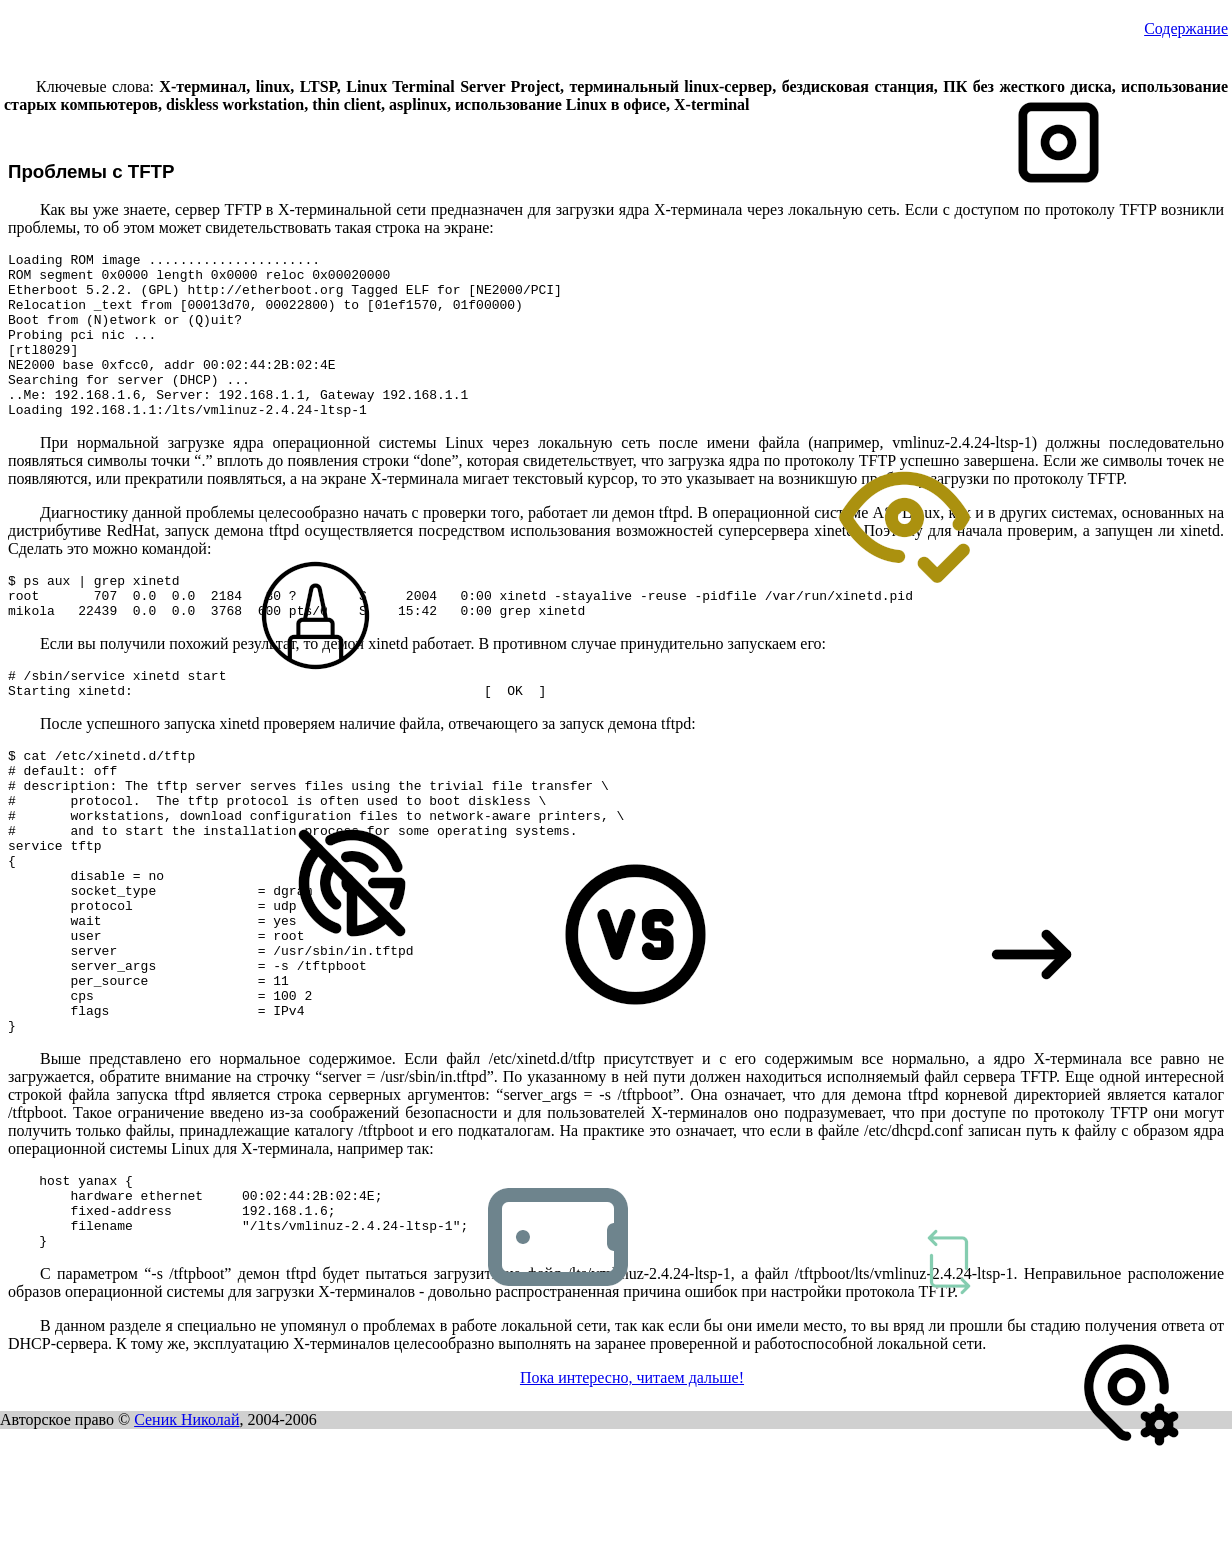 This screenshot has height=1549, width=1232. What do you see at coordinates (1058, 142) in the screenshot?
I see `apply a mask to selected layer or object` at bounding box center [1058, 142].